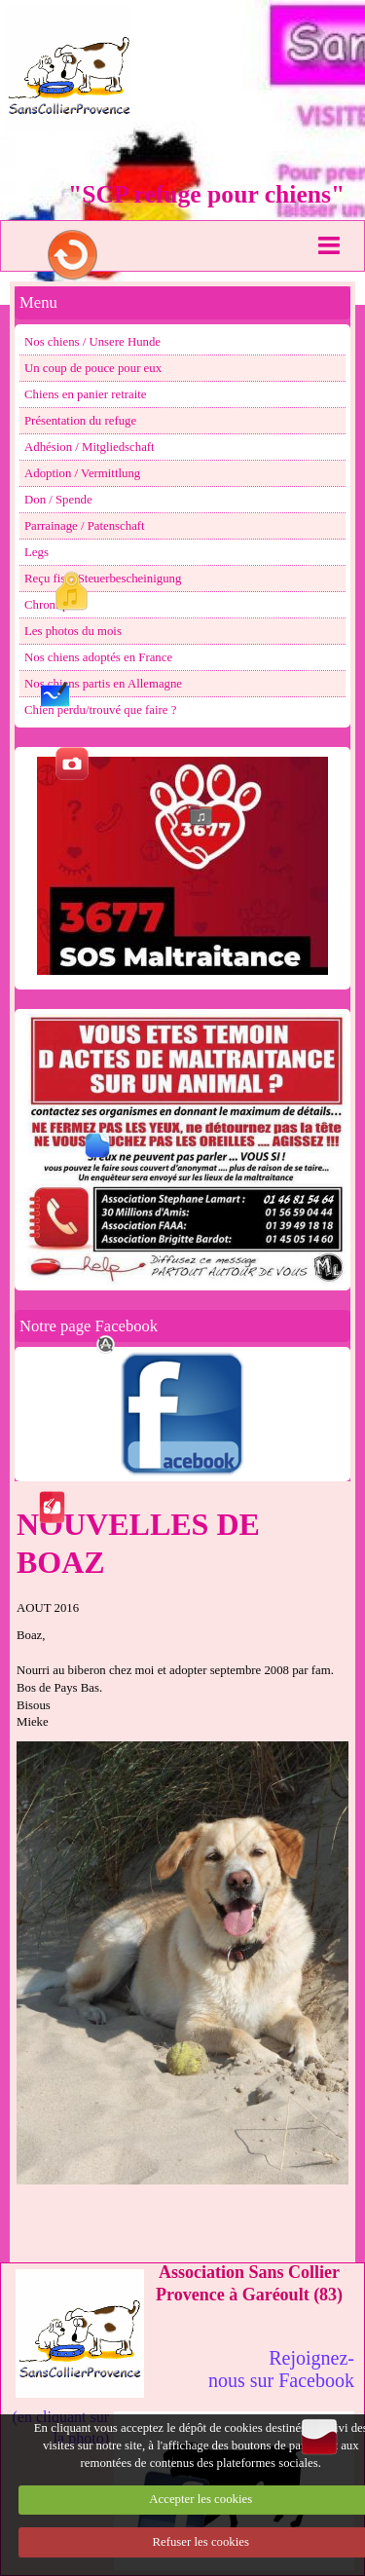  Describe the element at coordinates (97, 1145) in the screenshot. I see `open hot corners system preferences` at that location.